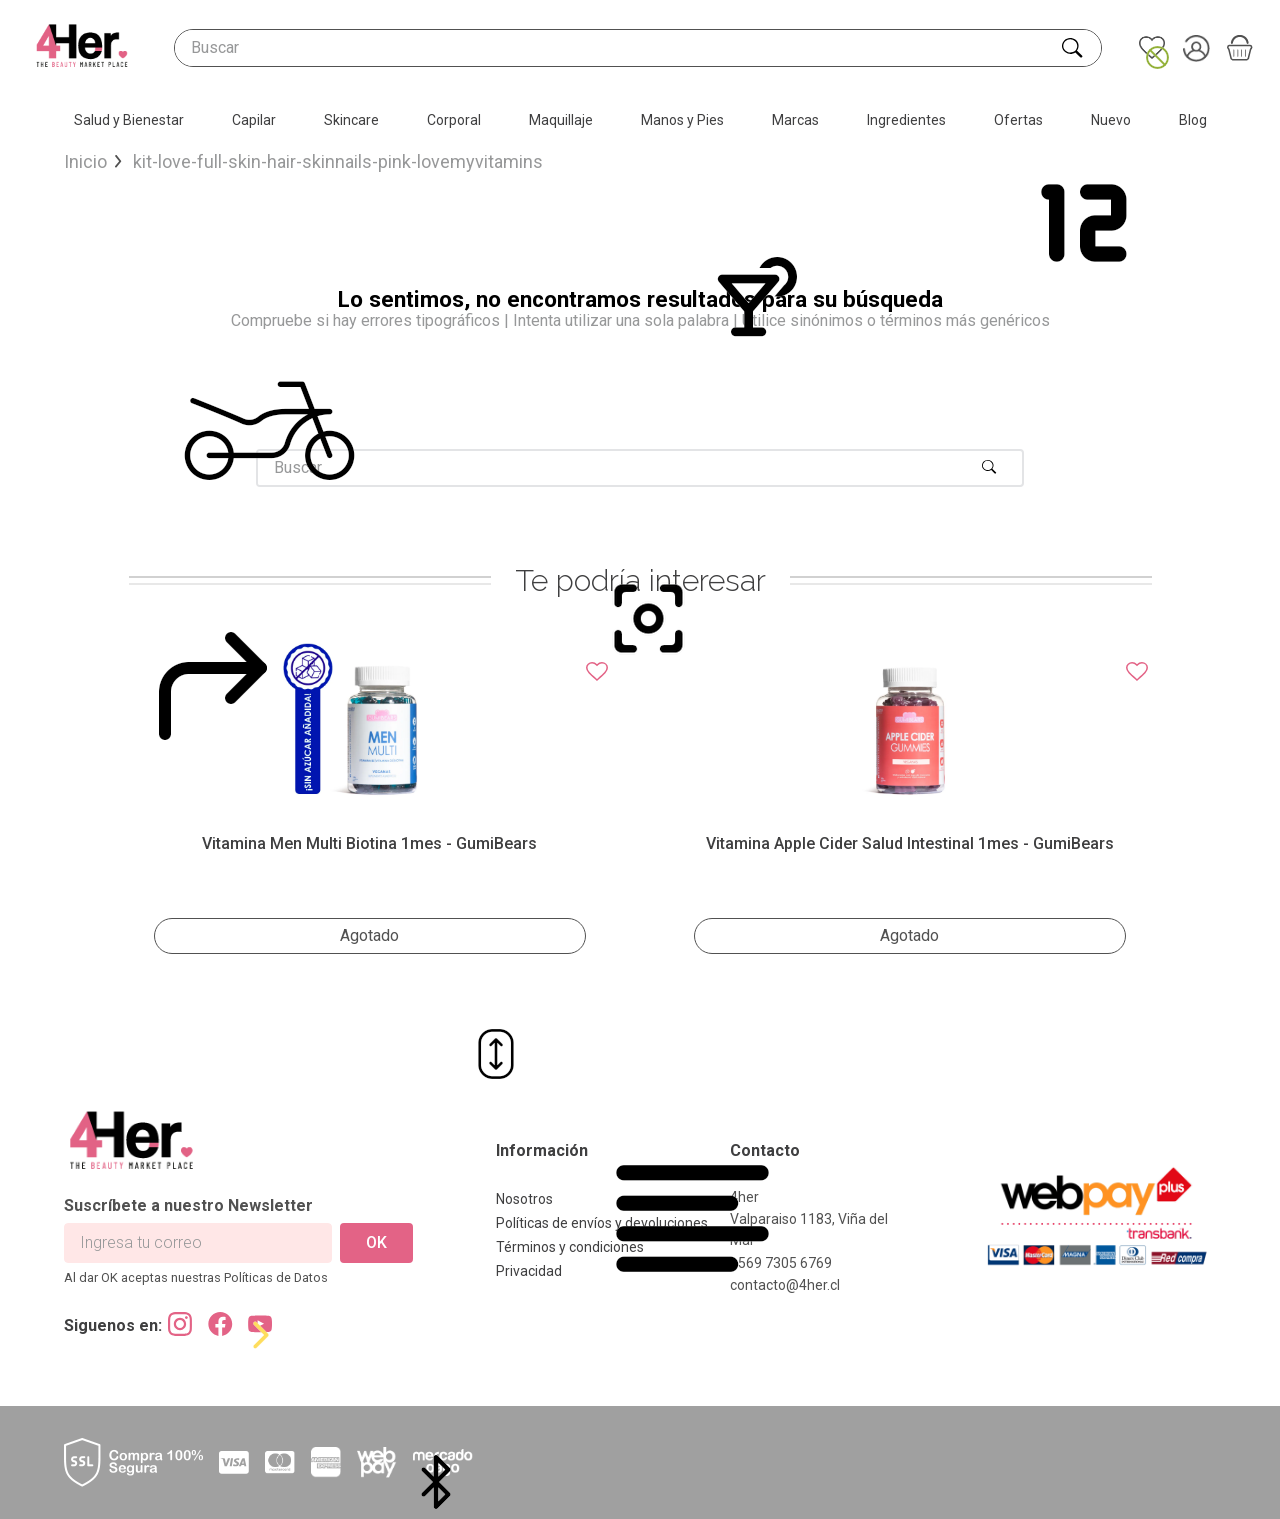 This screenshot has width=1280, height=1519. I want to click on access bar or cocktail menu, so click(753, 301).